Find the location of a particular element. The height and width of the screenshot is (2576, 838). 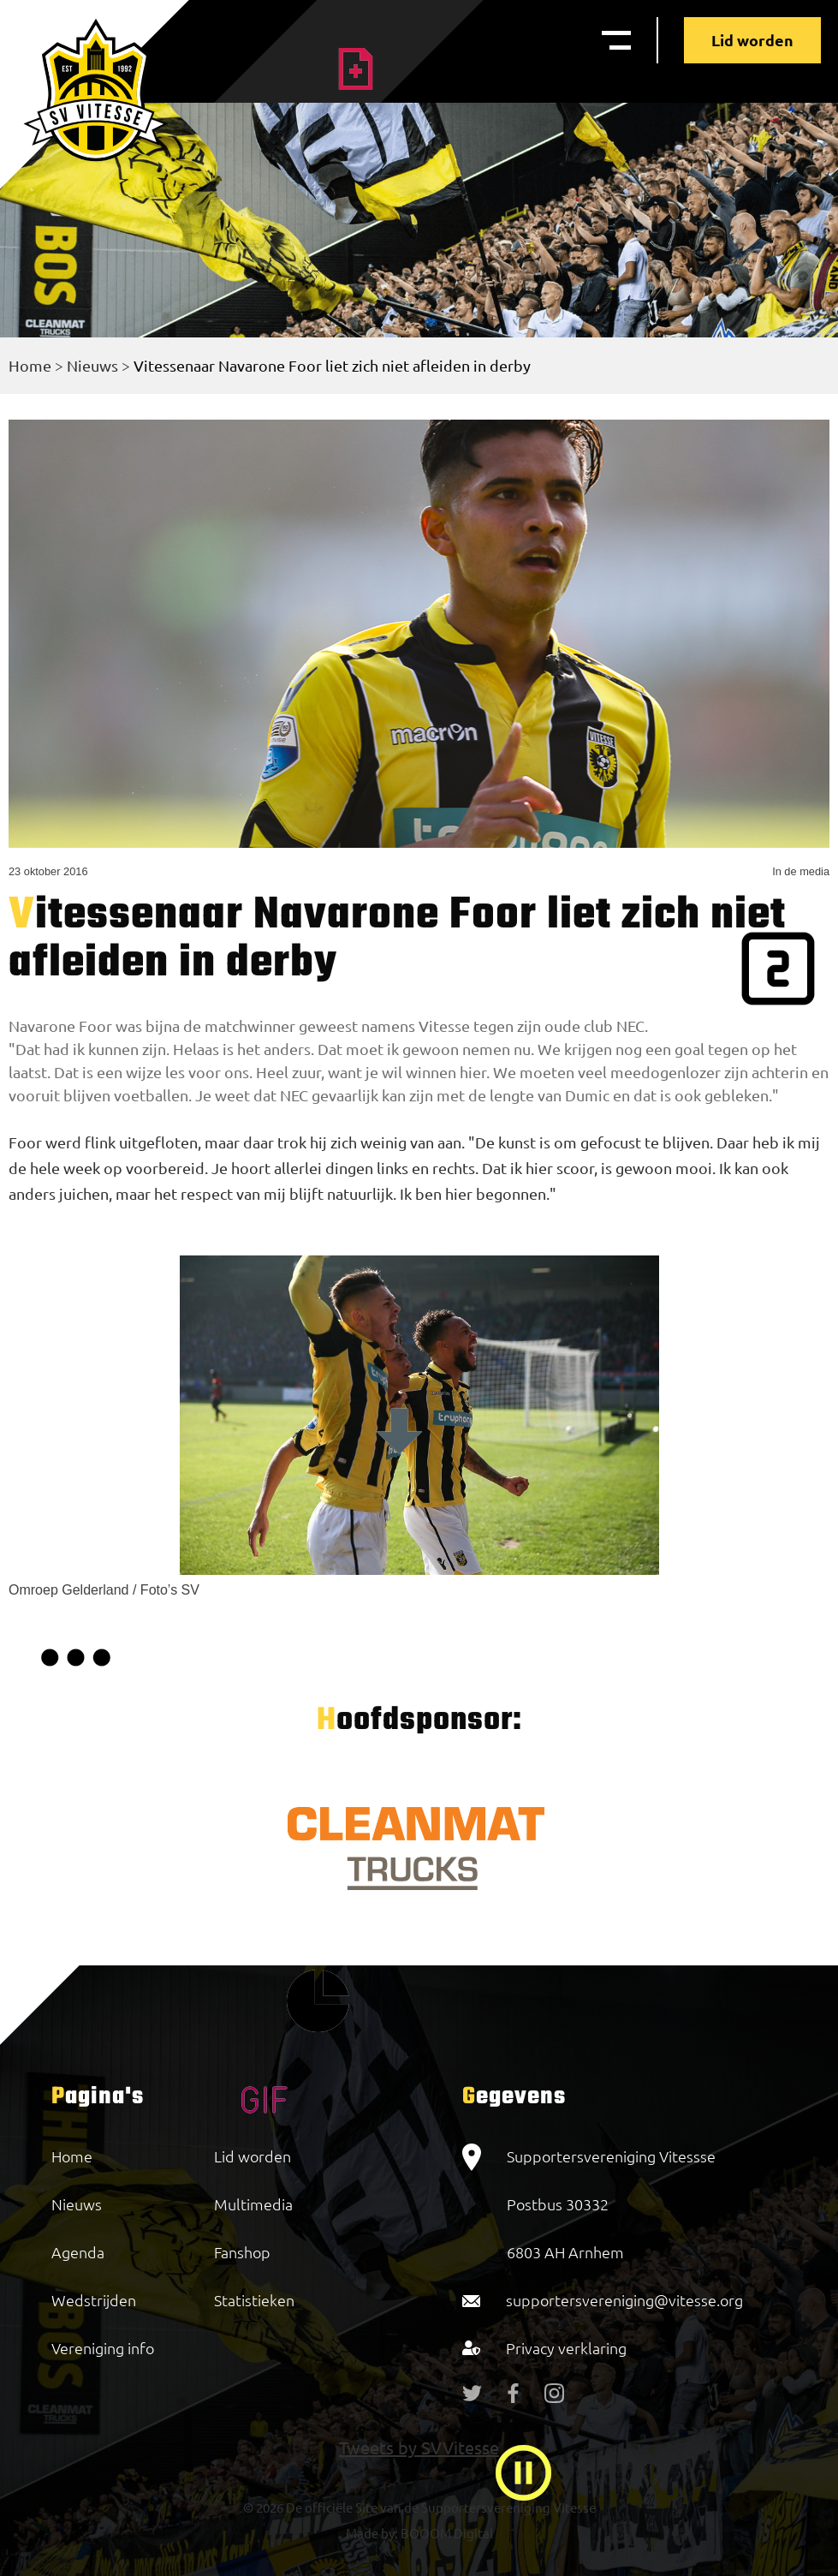

download a file or content is located at coordinates (399, 1431).